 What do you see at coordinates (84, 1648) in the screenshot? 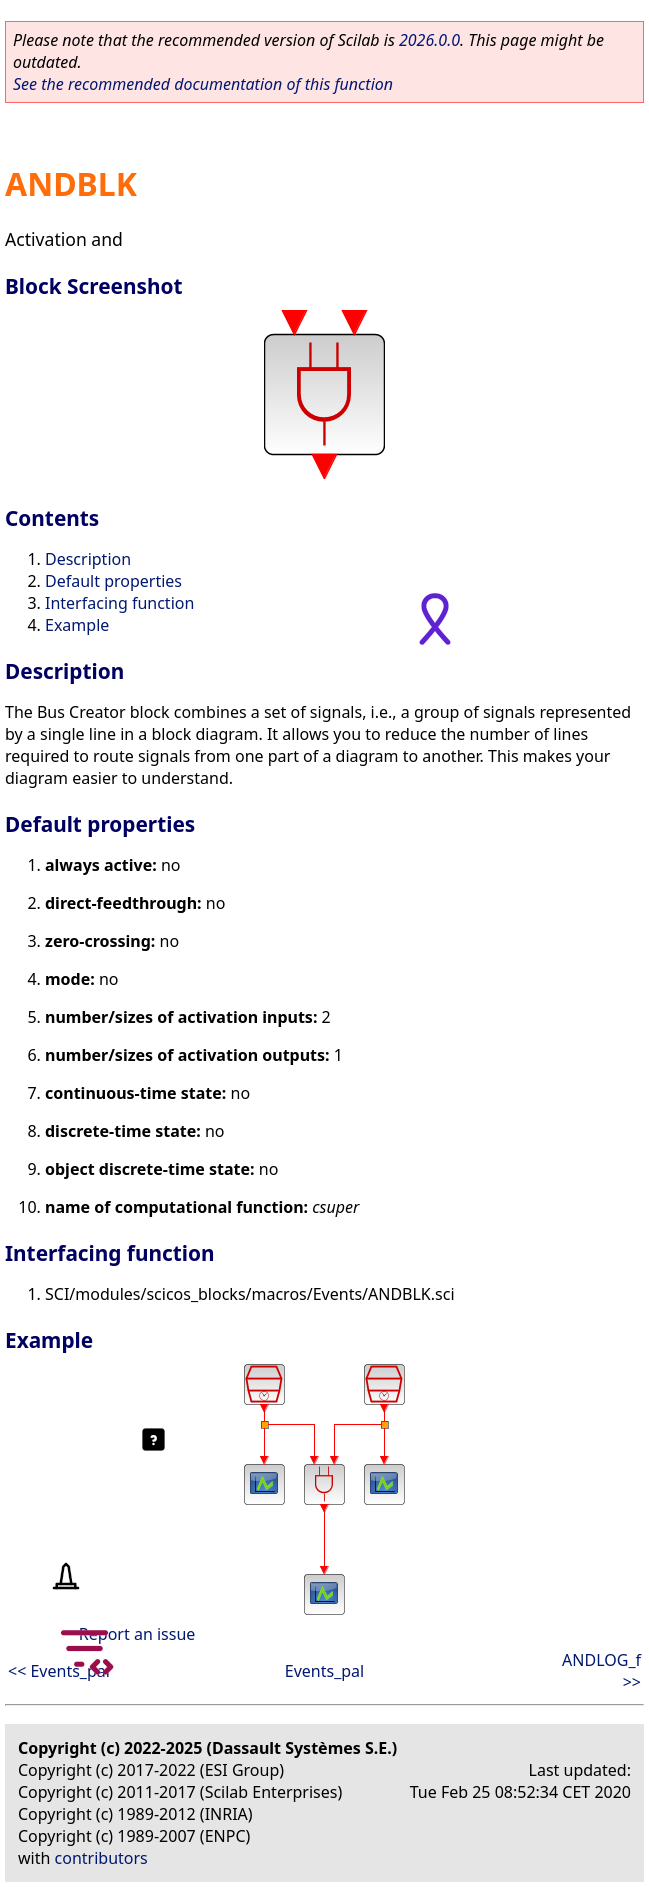
I see `filter results by code or script` at bounding box center [84, 1648].